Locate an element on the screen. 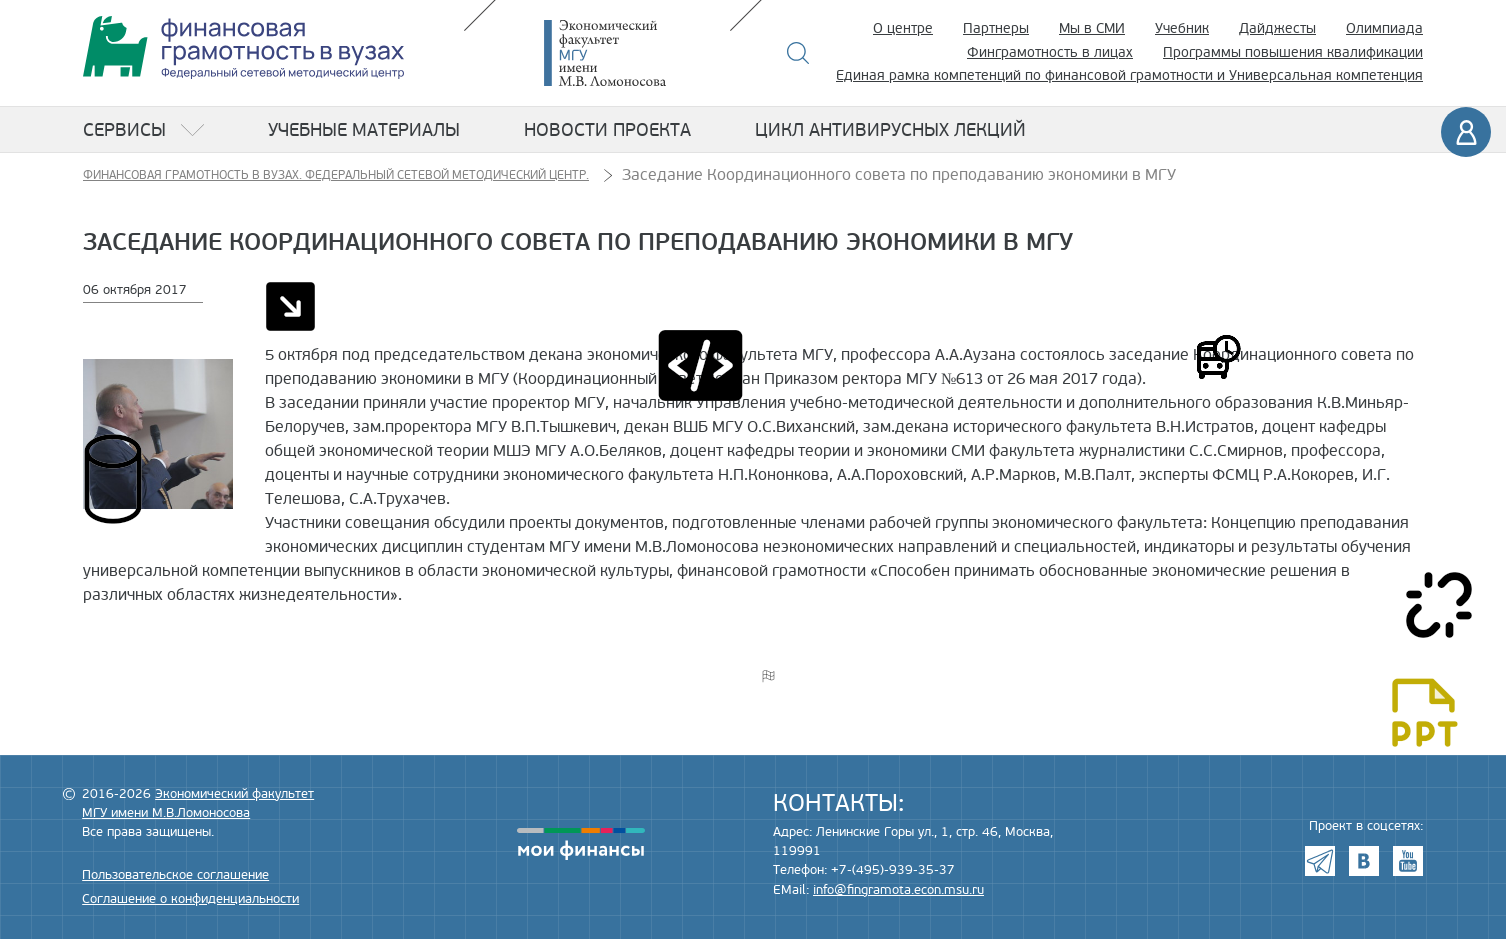 The image size is (1506, 939). database or data storage is located at coordinates (113, 479).